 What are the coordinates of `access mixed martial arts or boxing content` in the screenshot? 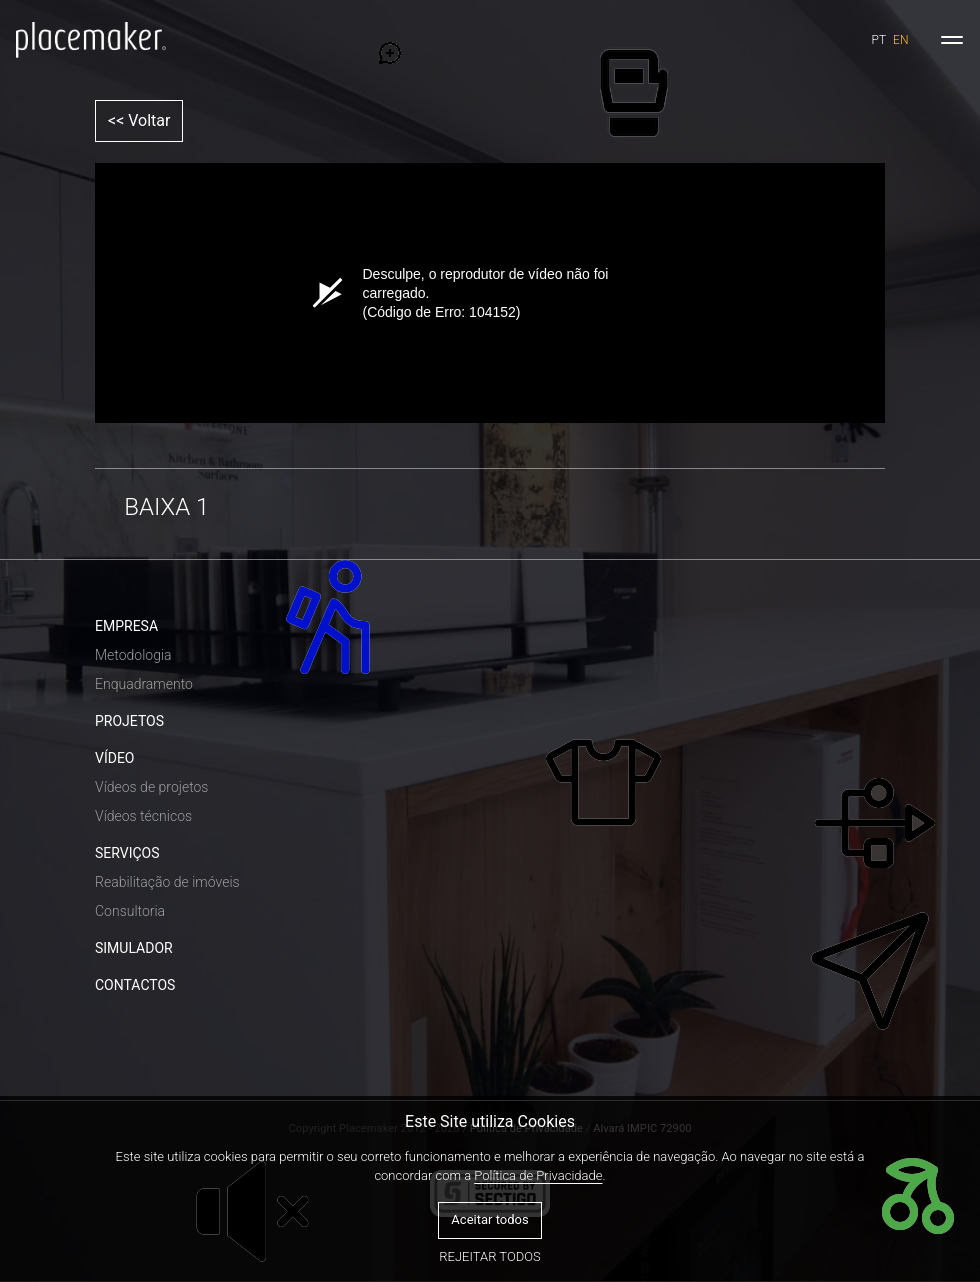 It's located at (634, 93).